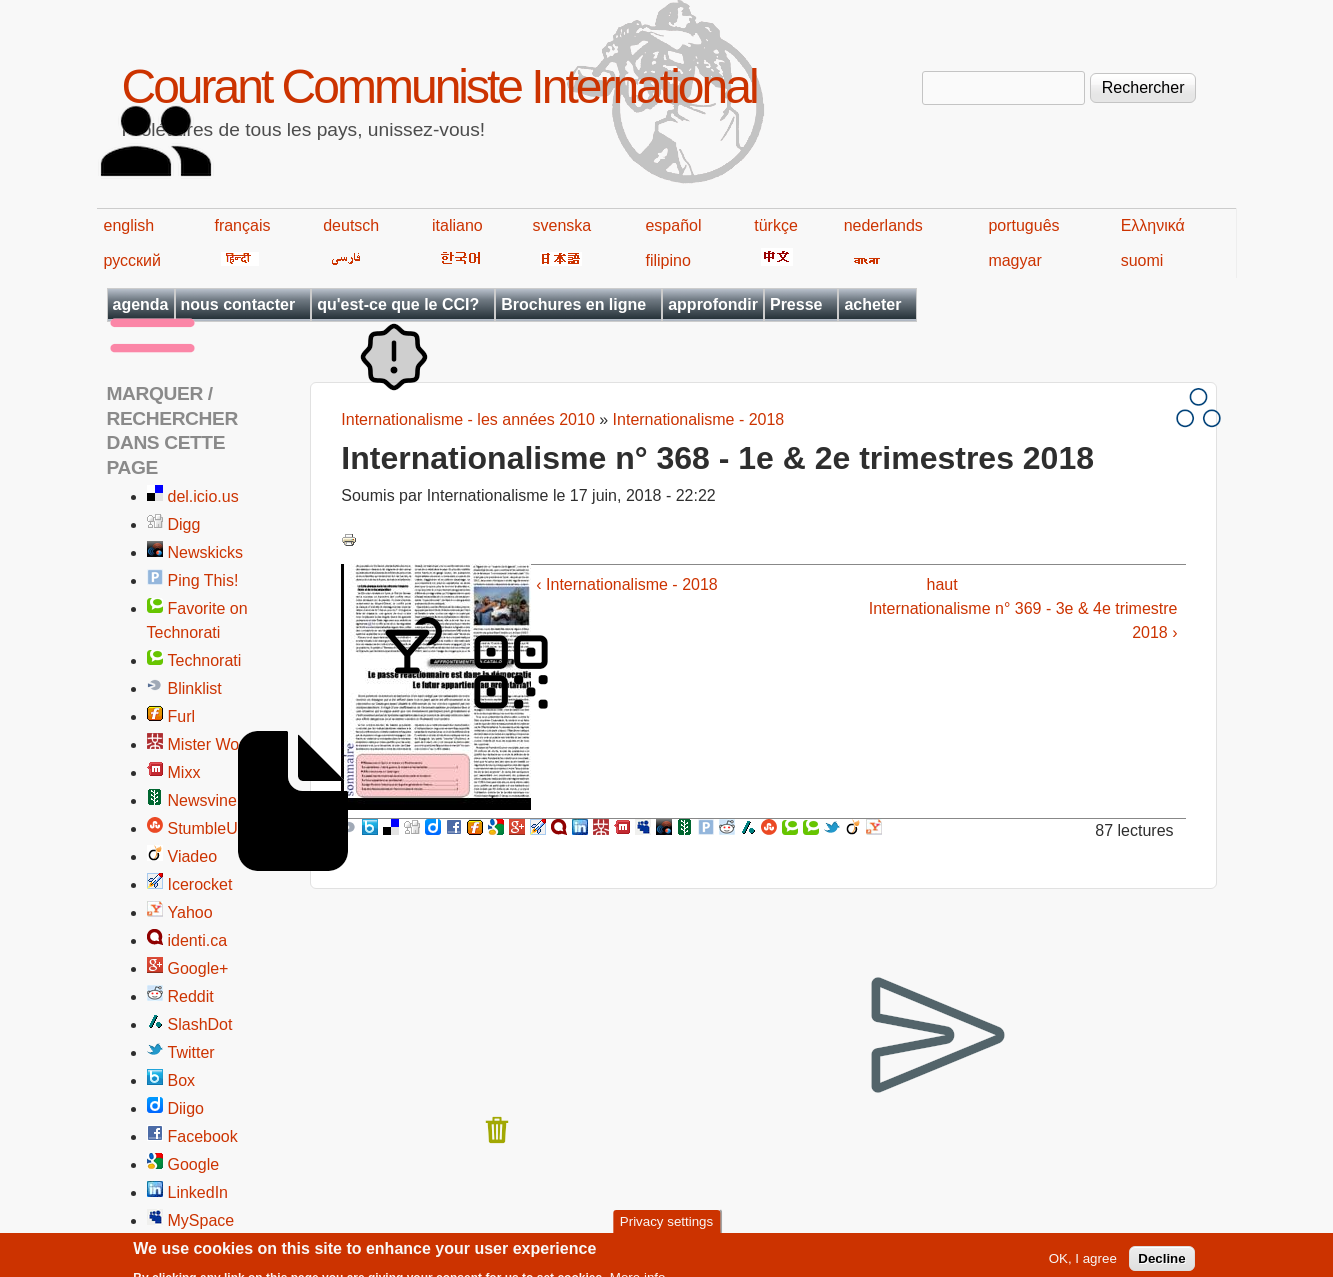 This screenshot has width=1333, height=1277. Describe the element at coordinates (1198, 408) in the screenshot. I see `group or organize items` at that location.